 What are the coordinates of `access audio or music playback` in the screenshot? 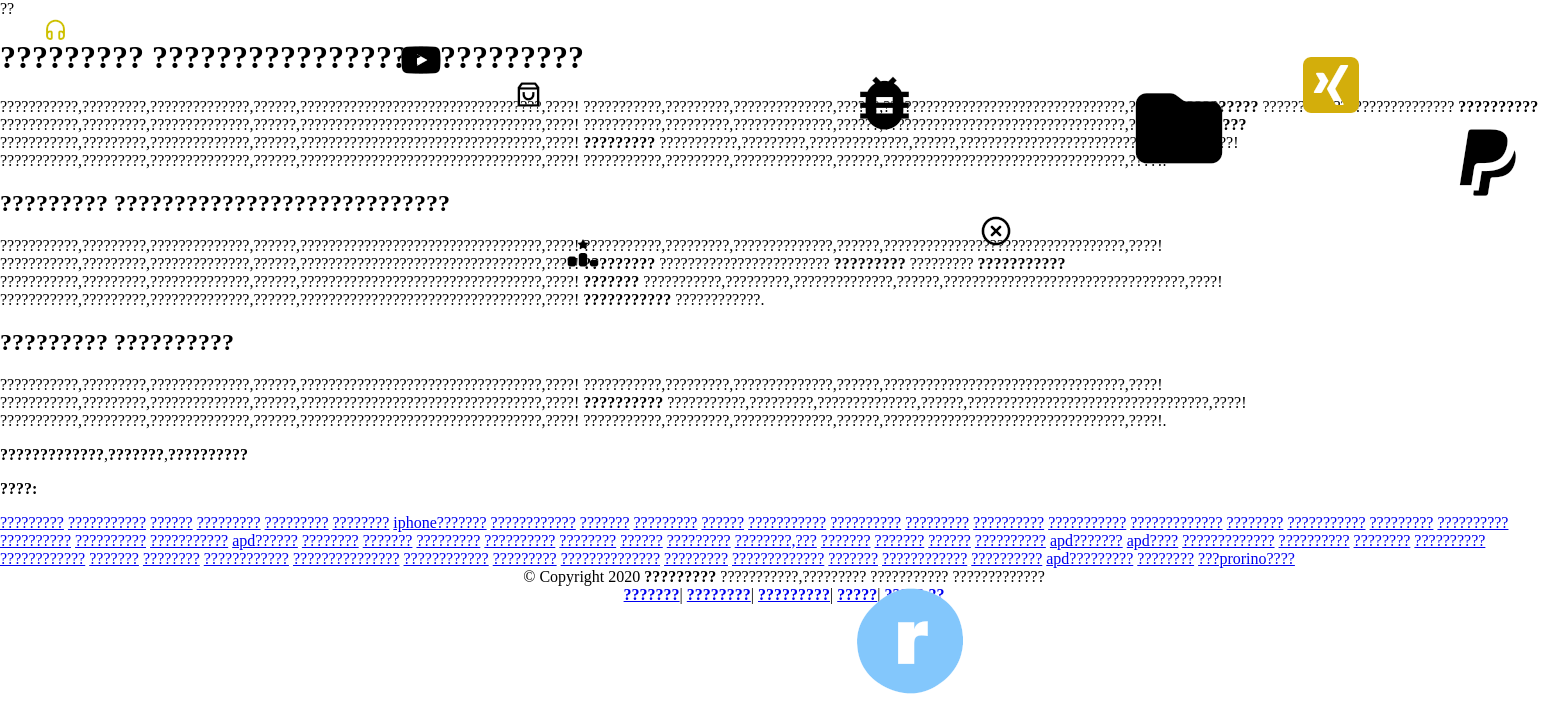 It's located at (55, 30).